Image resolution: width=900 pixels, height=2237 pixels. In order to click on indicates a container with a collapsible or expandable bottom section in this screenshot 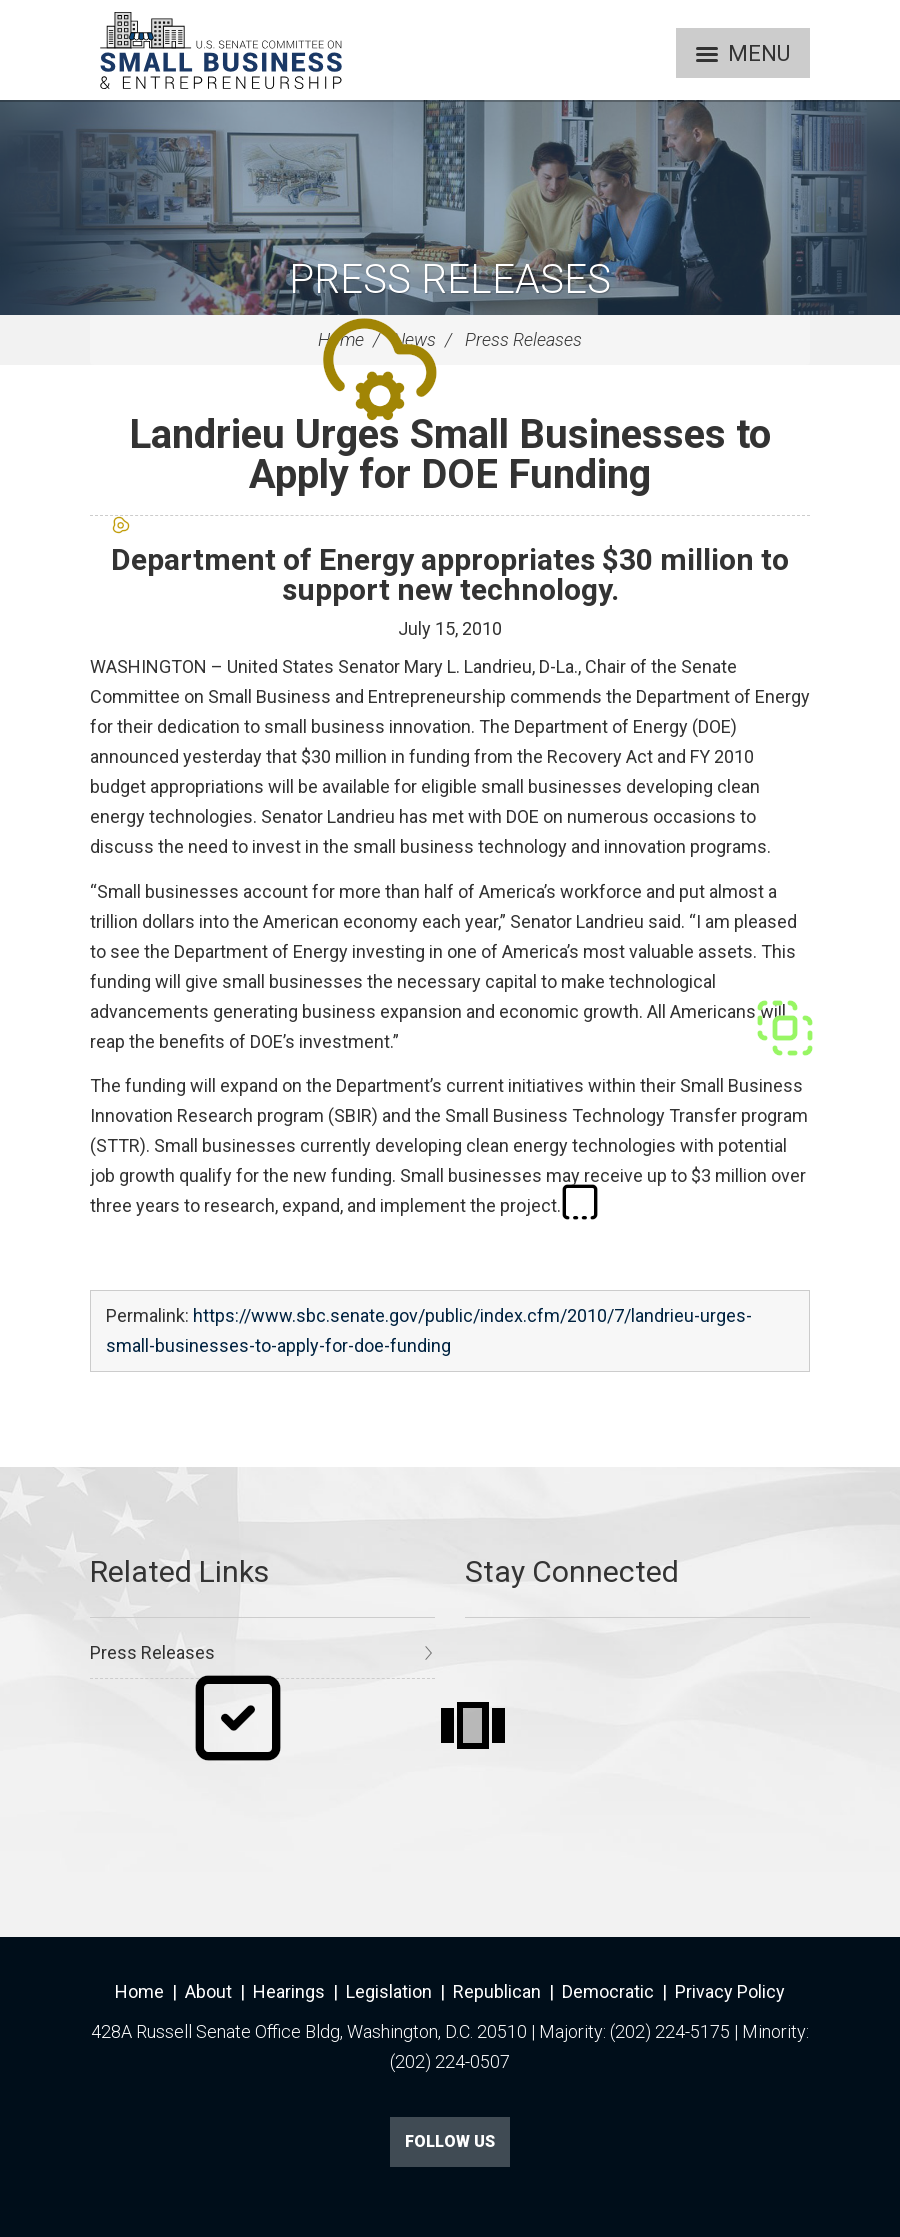, I will do `click(580, 1202)`.